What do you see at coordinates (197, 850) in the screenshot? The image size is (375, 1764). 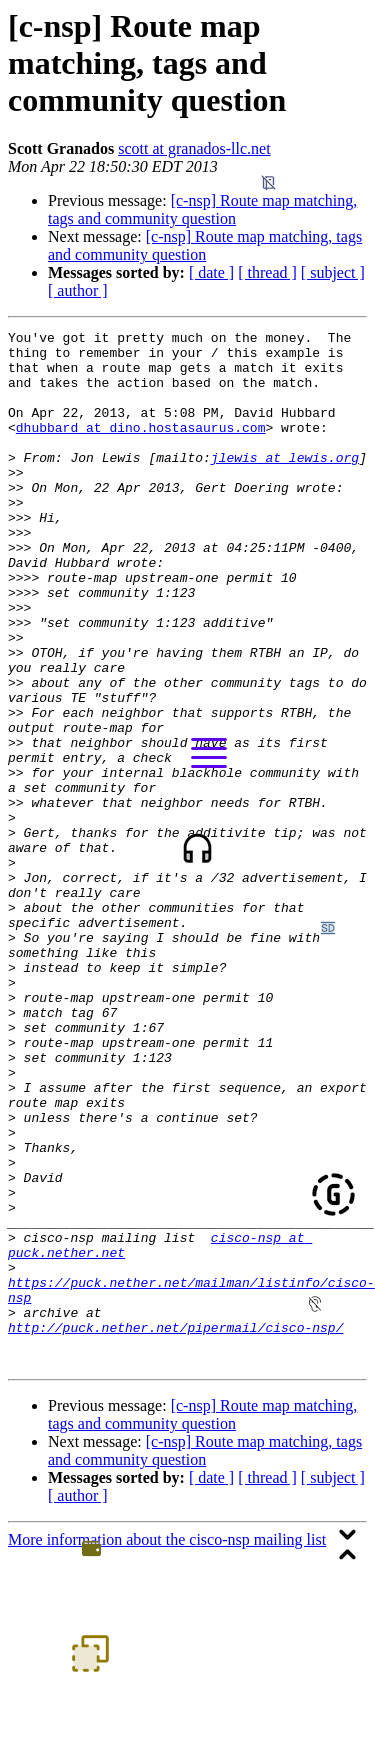 I see `access audio or voice support` at bounding box center [197, 850].